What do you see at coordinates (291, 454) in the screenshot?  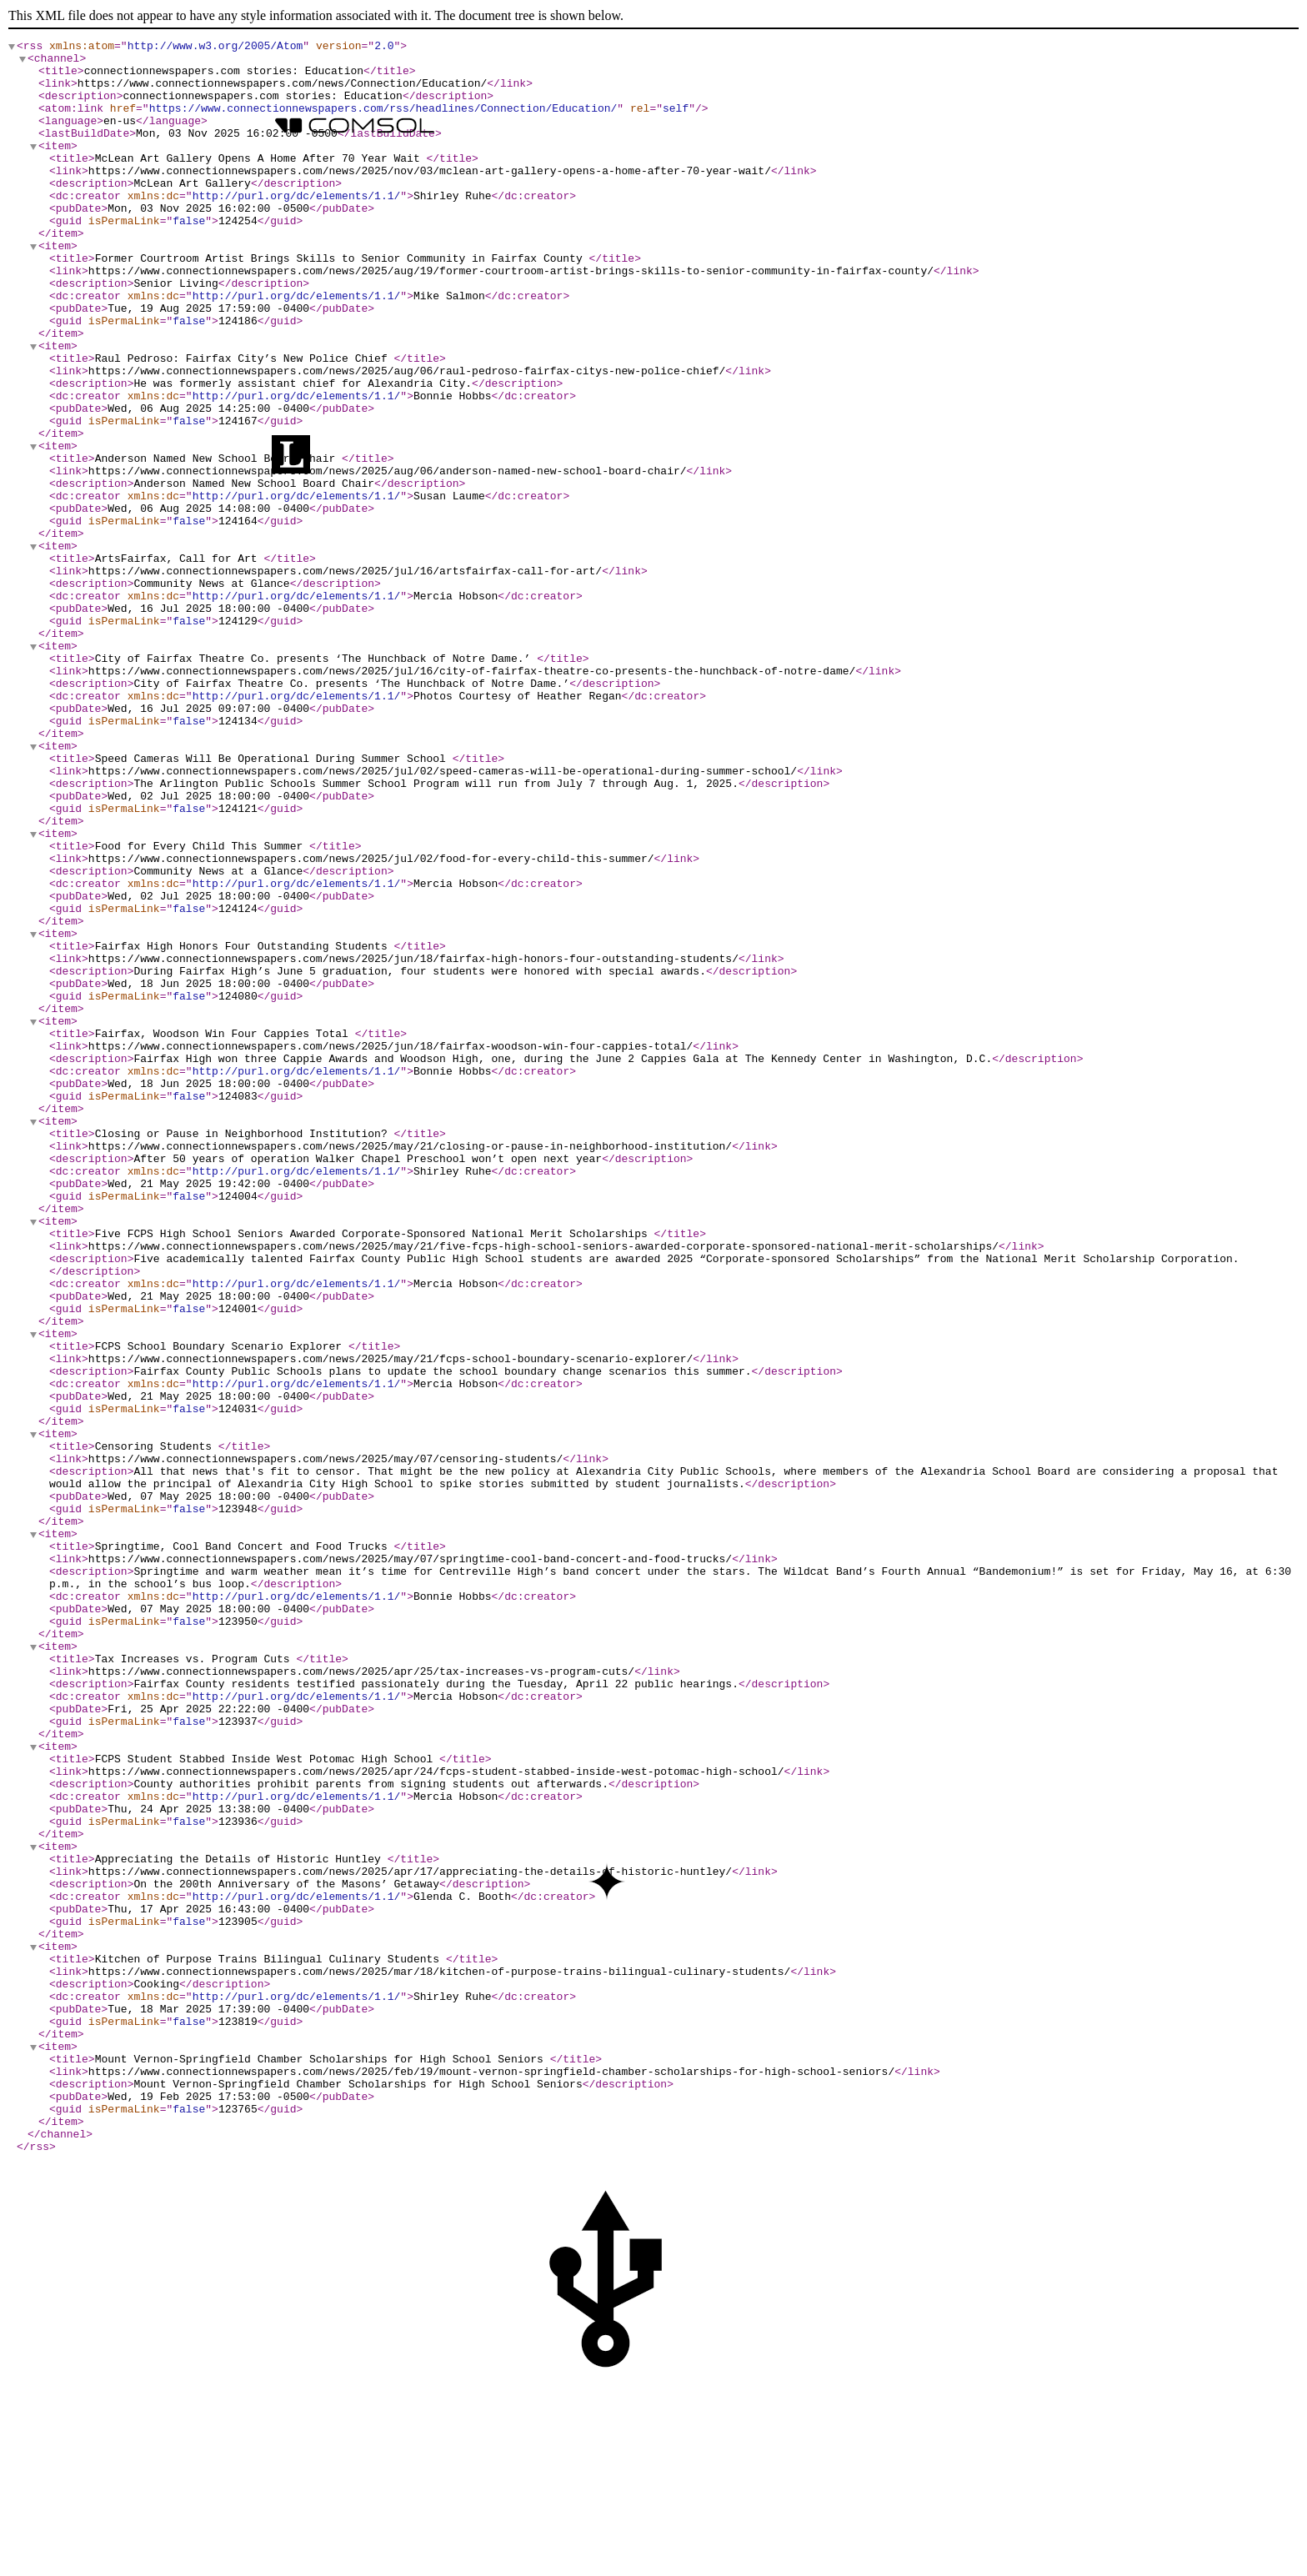 I see `visit the Lobsters link aggregation site` at bounding box center [291, 454].